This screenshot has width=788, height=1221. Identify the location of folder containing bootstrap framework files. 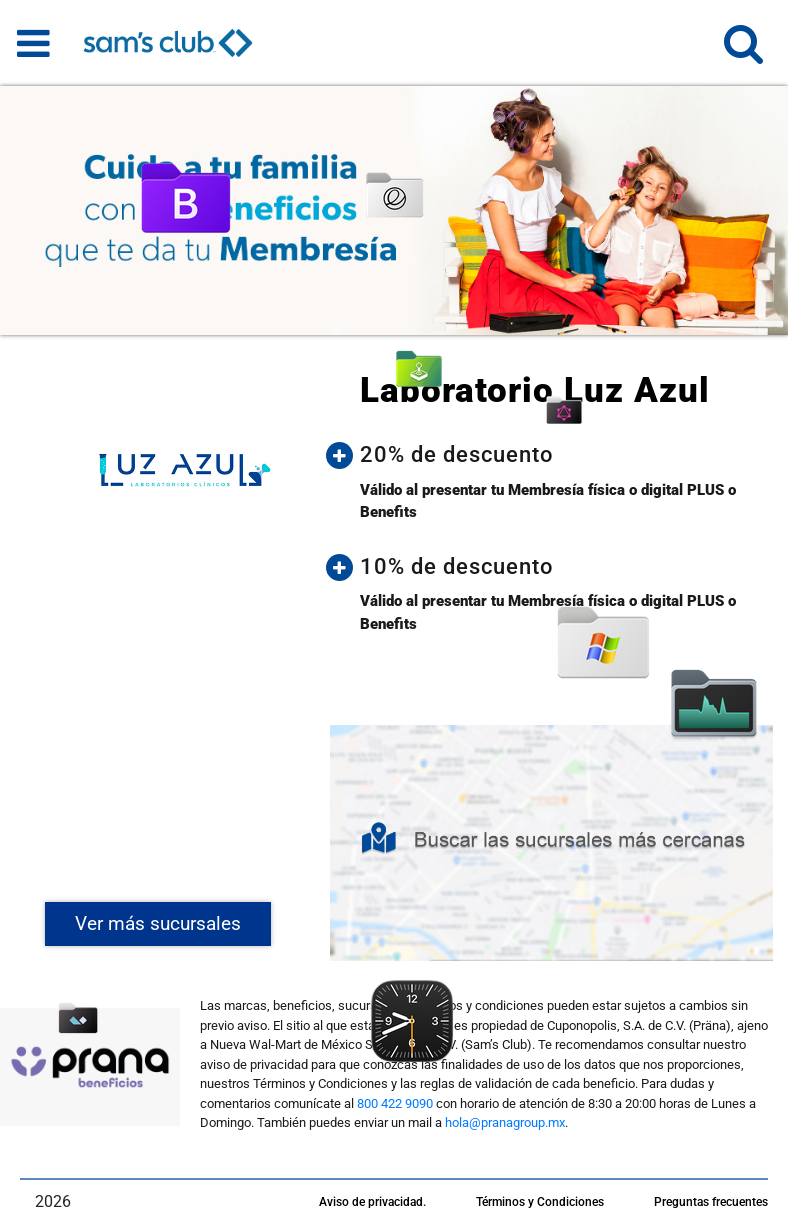
(185, 200).